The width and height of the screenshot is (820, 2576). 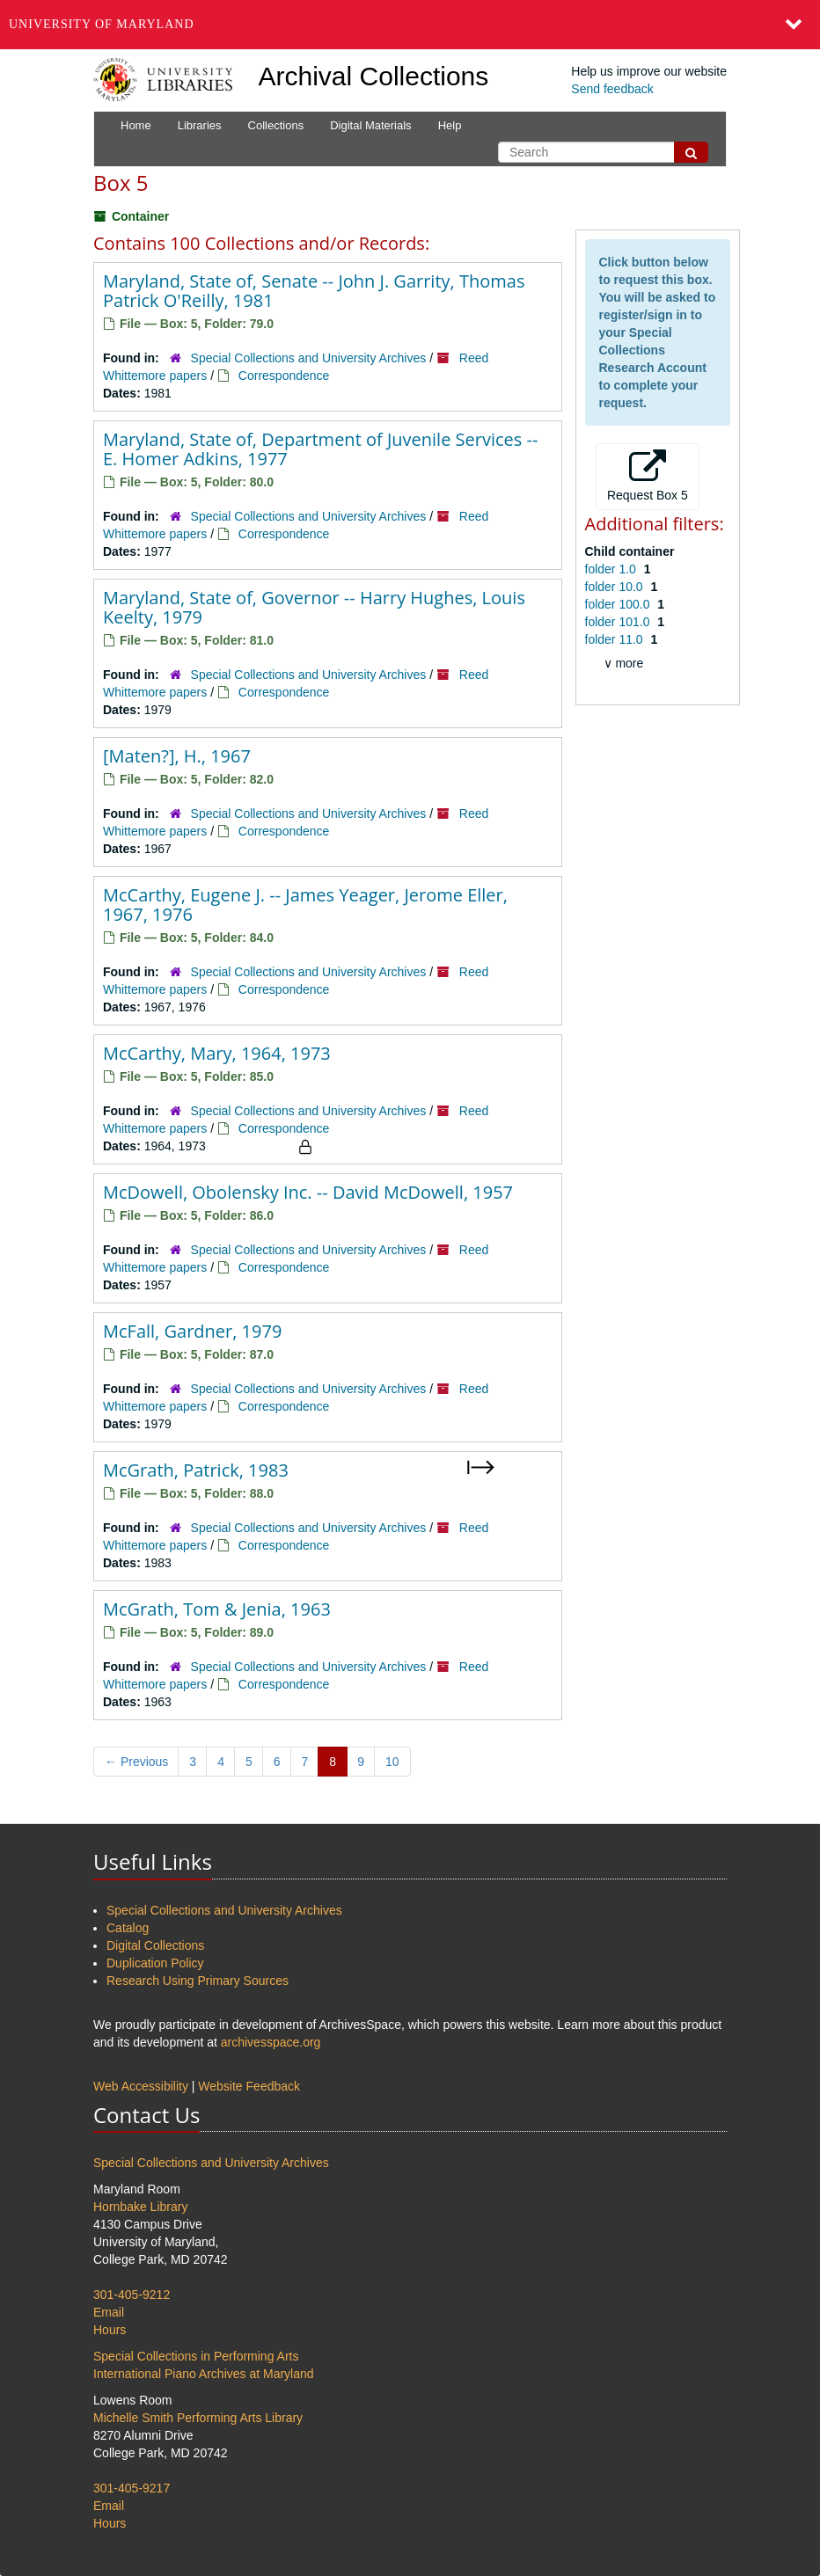 I want to click on export file or data to external location, so click(x=480, y=1468).